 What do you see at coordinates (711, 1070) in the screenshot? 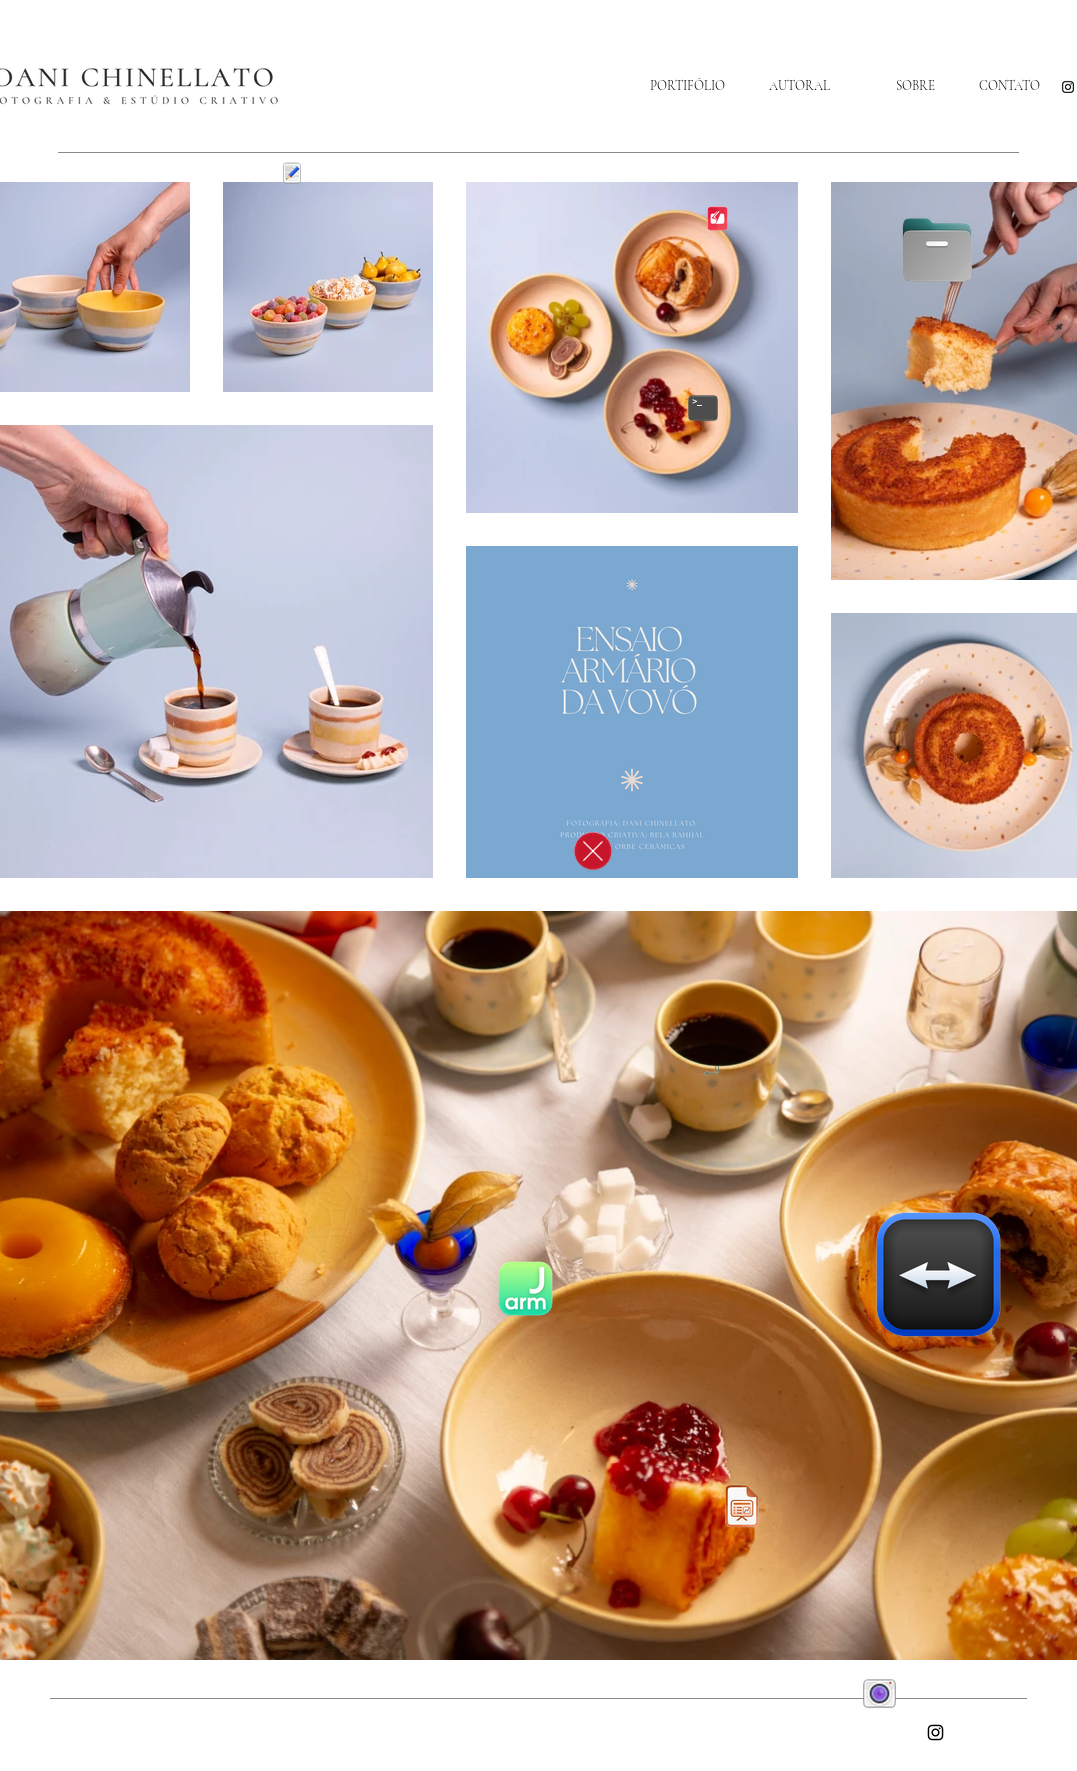
I see `reply to all recipients in an email thread` at bounding box center [711, 1070].